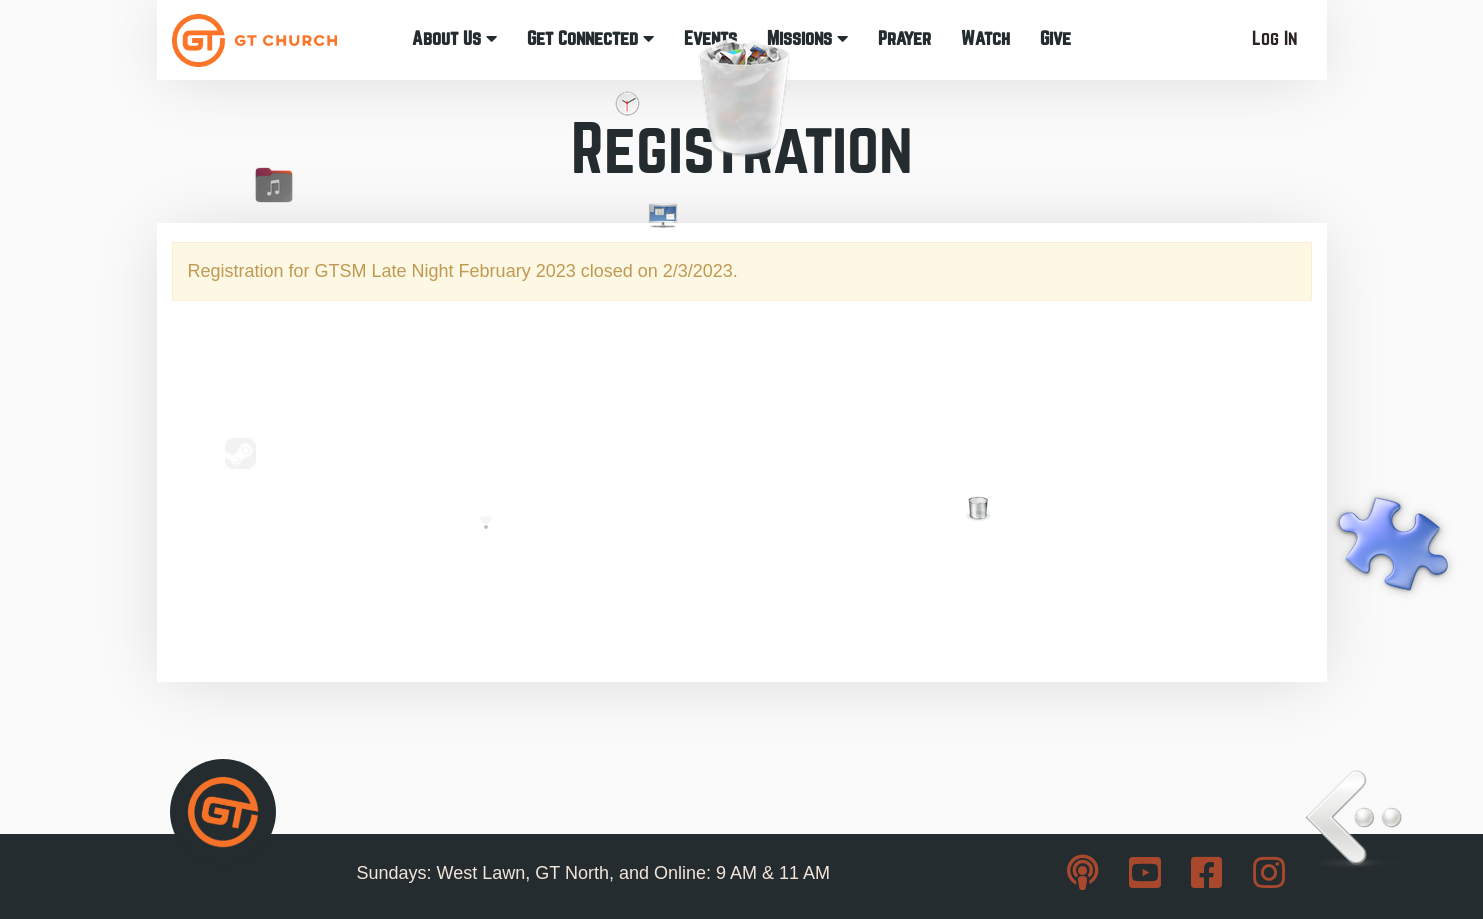  What do you see at coordinates (1391, 543) in the screenshot?
I see `indicates an add-on or plugin file type` at bounding box center [1391, 543].